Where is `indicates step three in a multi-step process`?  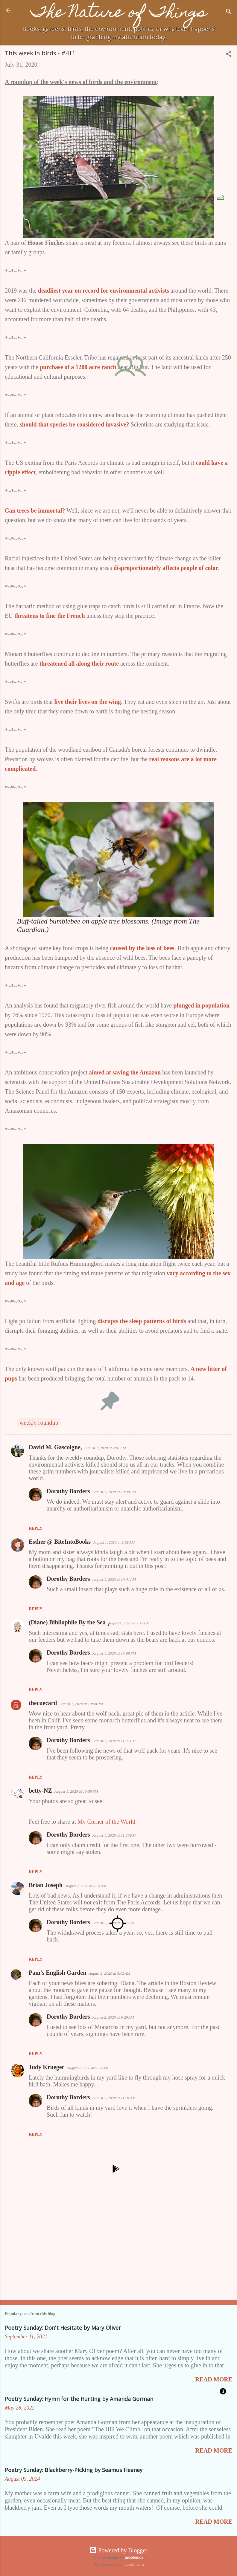 indicates step three in a multi-step process is located at coordinates (223, 2391).